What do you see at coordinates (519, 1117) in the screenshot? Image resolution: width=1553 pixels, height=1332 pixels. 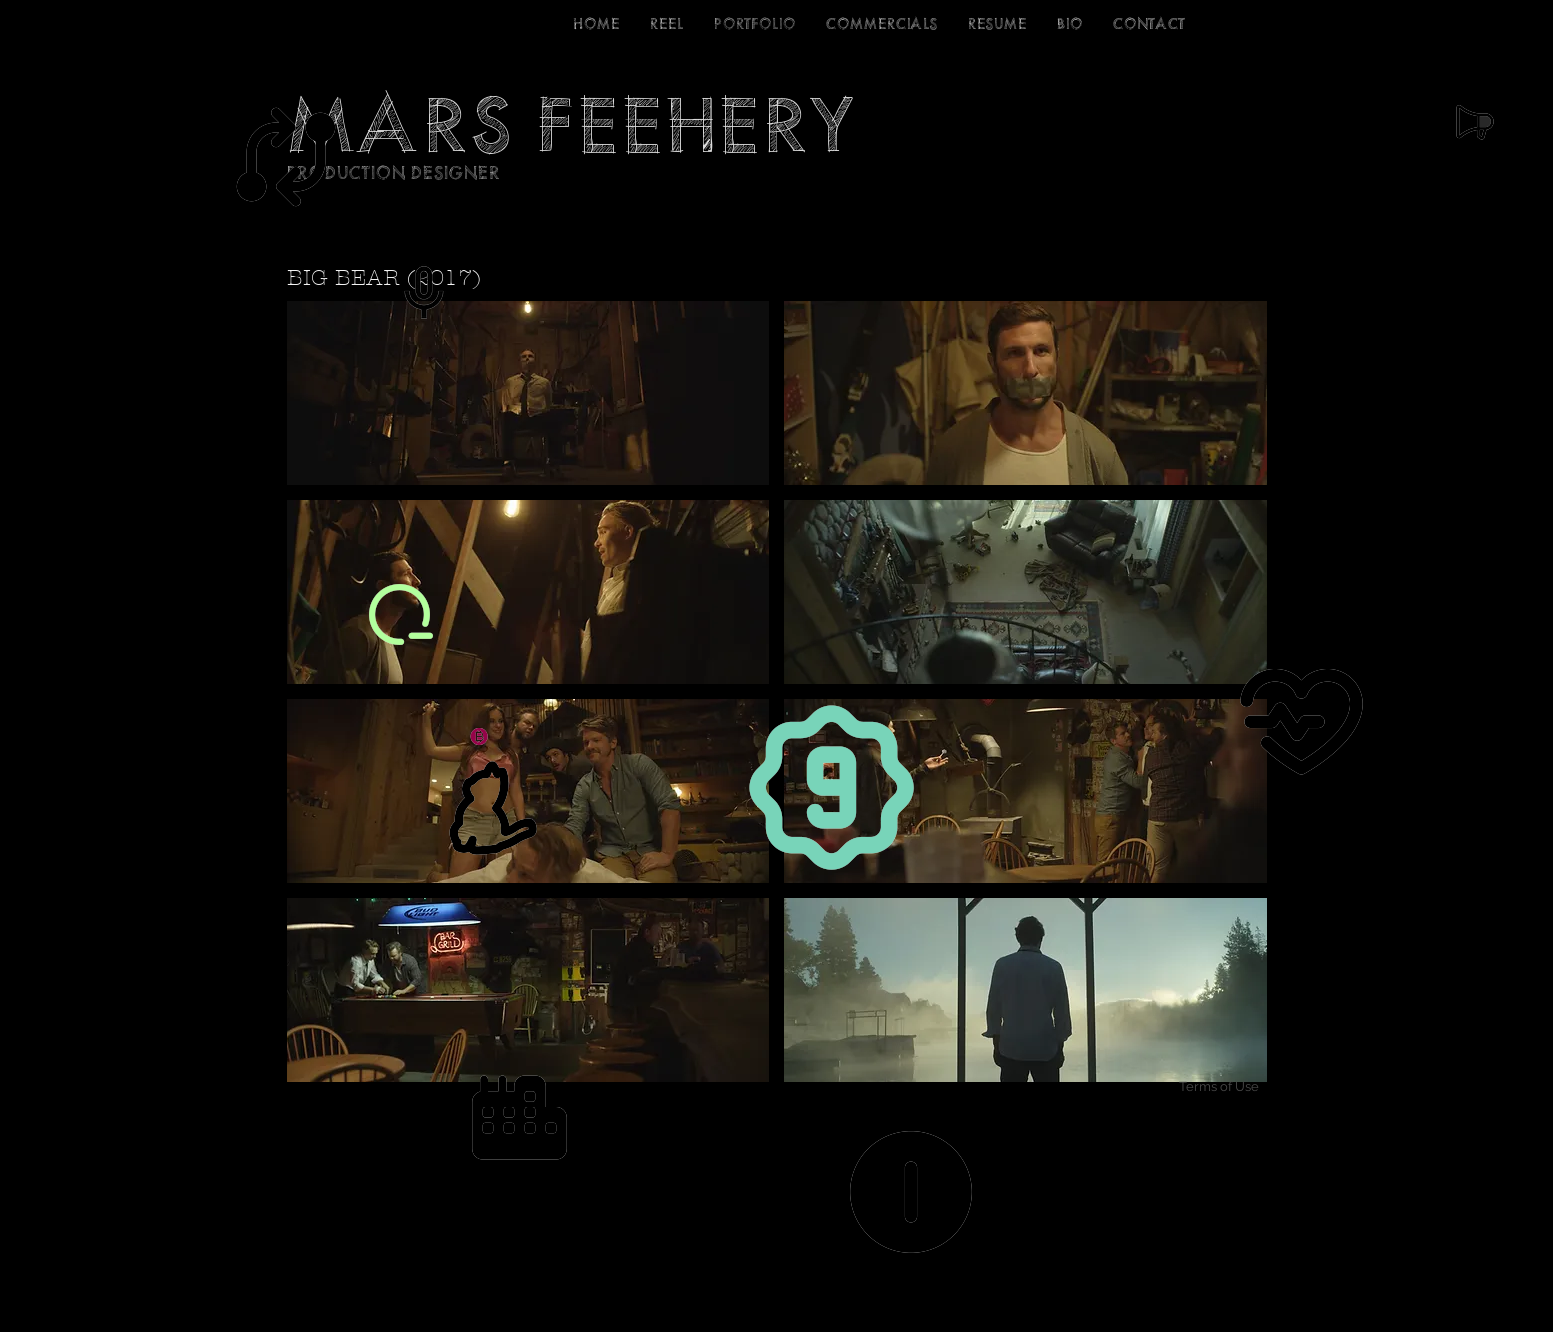 I see `view city or urban location` at bounding box center [519, 1117].